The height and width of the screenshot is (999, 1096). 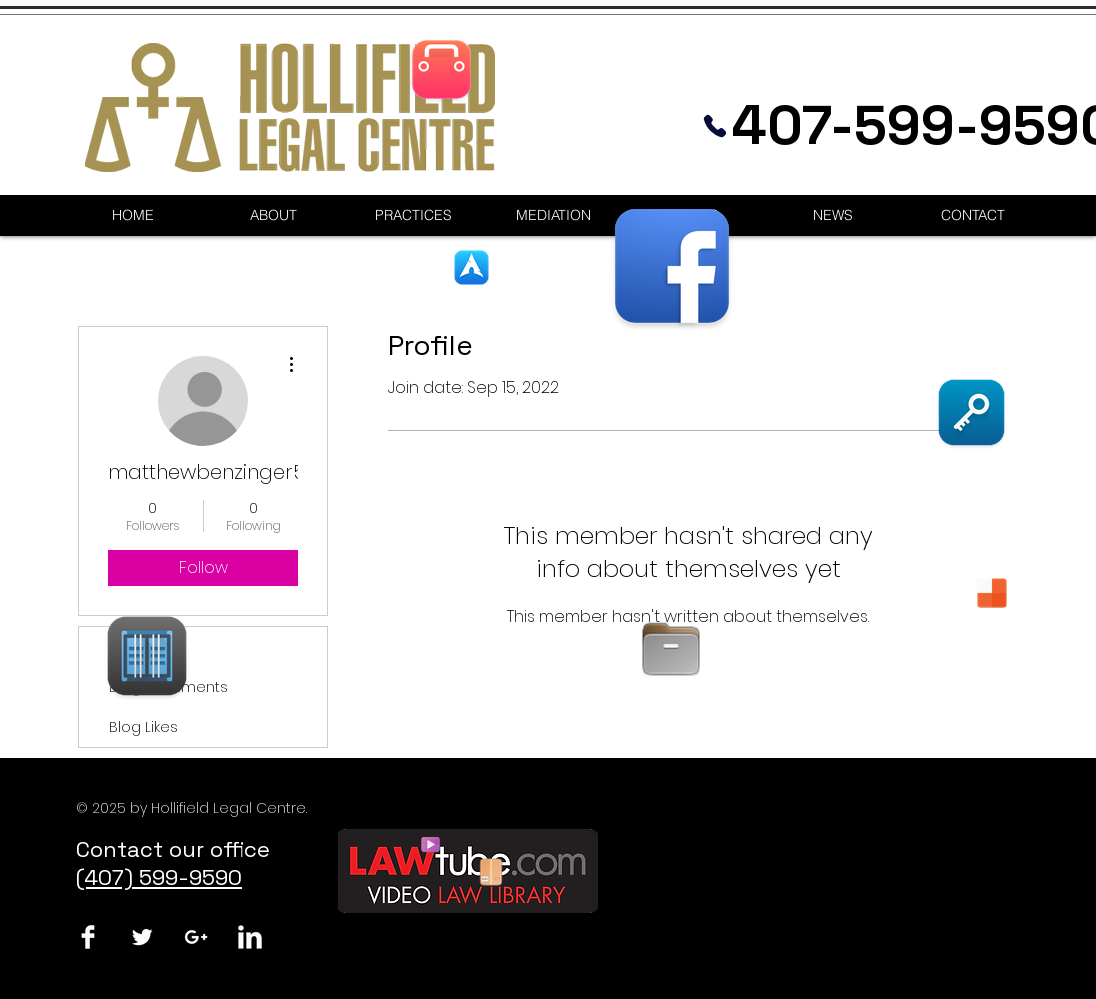 What do you see at coordinates (430, 844) in the screenshot?
I see `open the video player app` at bounding box center [430, 844].